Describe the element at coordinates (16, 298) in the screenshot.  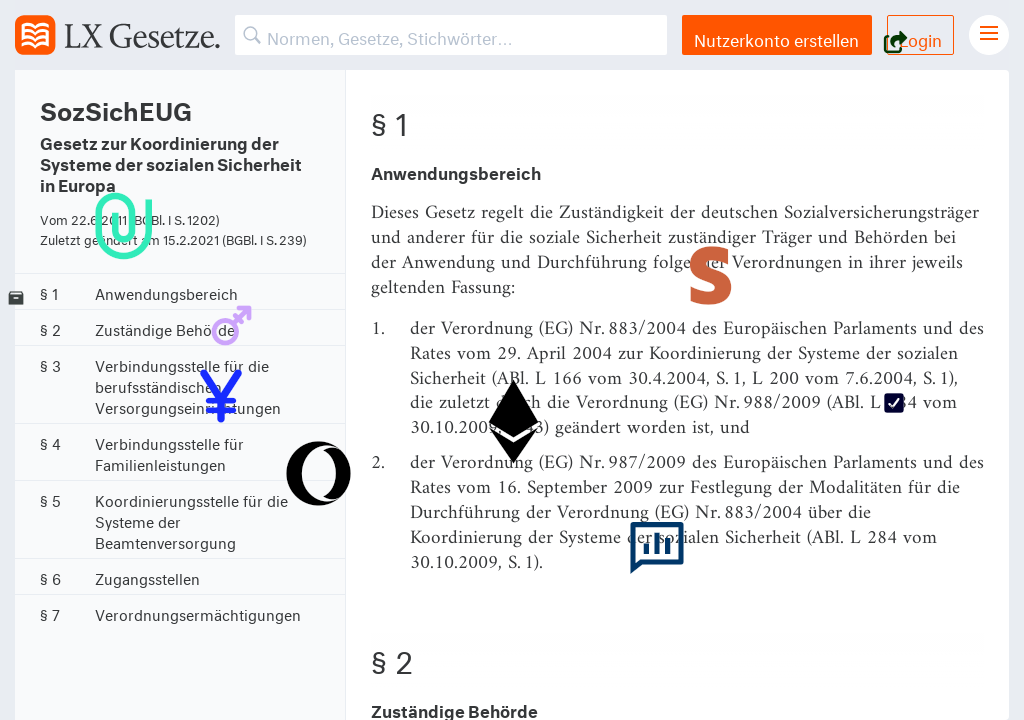
I see `archive items or files` at that location.